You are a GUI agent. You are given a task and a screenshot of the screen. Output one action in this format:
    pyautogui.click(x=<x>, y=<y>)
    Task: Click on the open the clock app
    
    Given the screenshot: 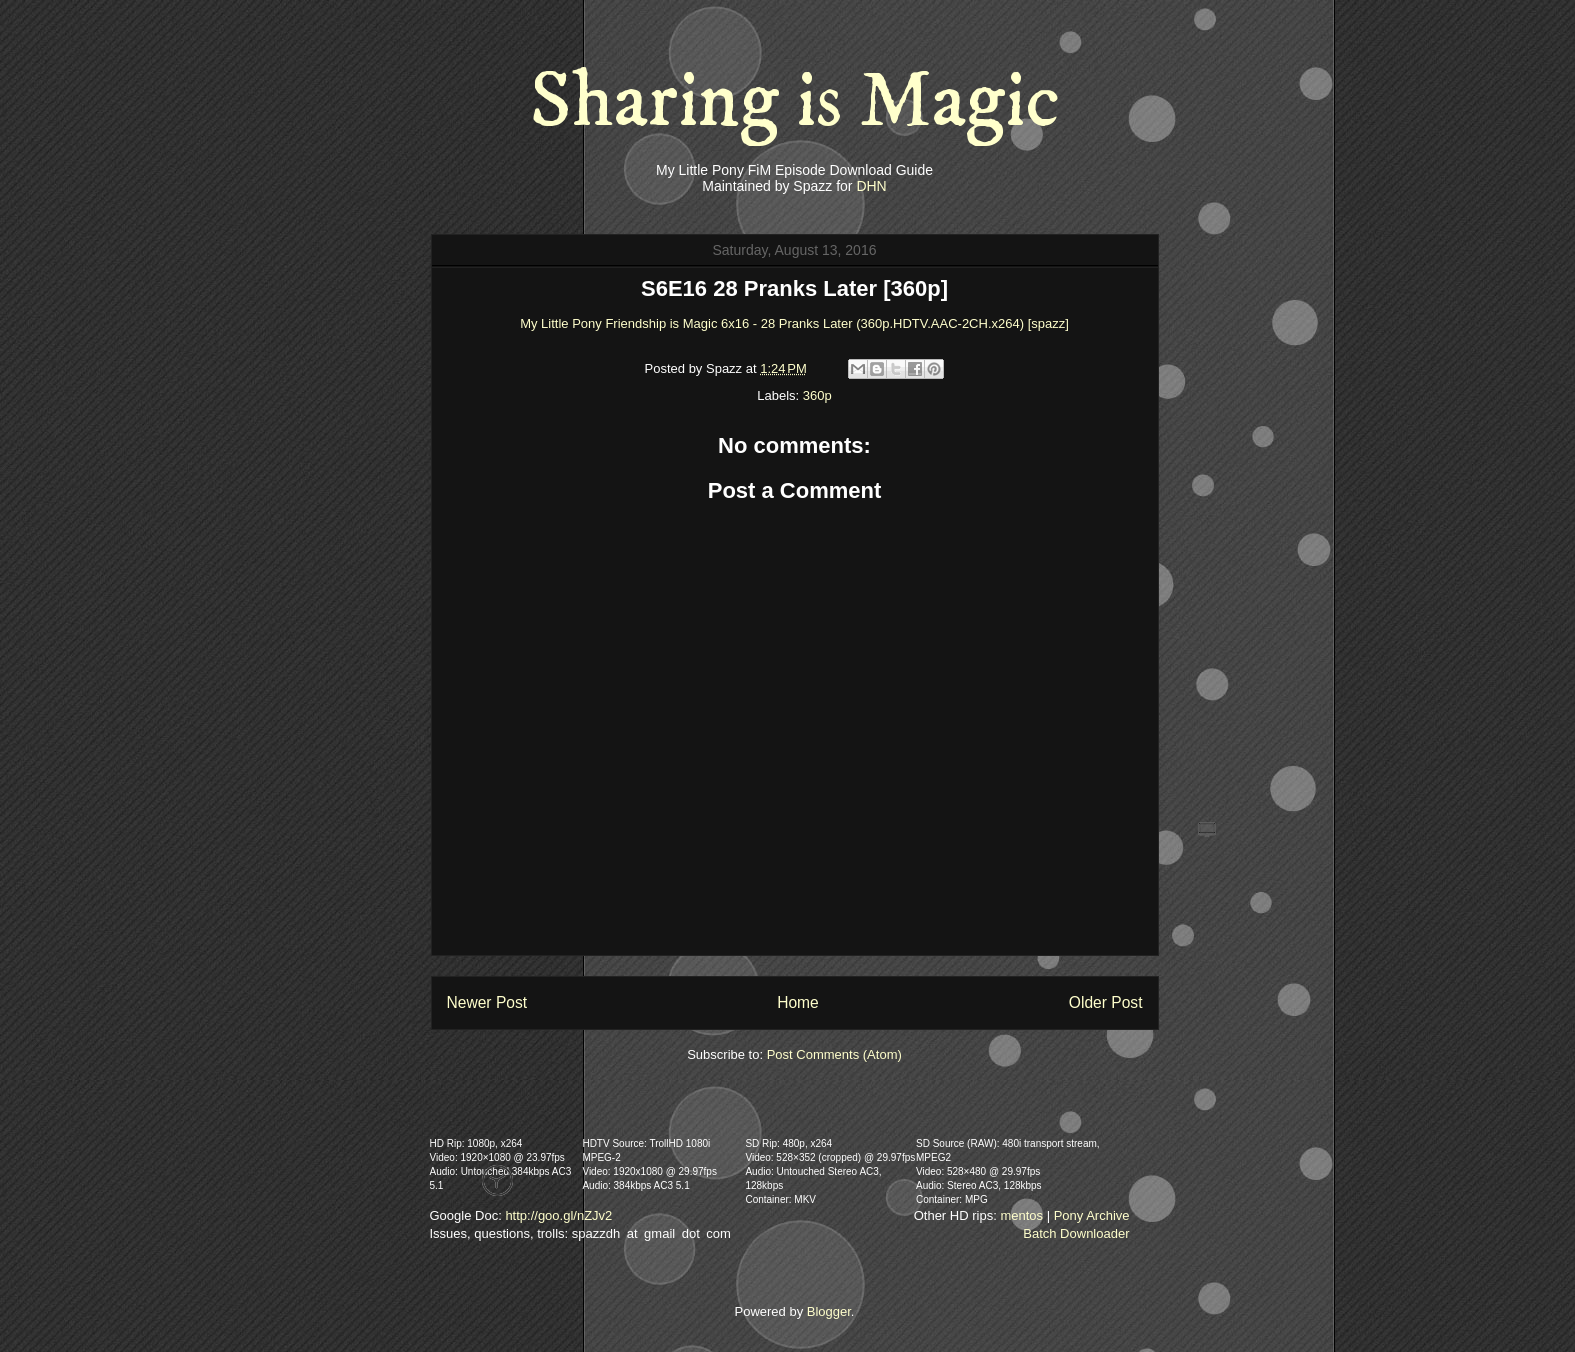 What is the action you would take?
    pyautogui.click(x=497, y=1180)
    